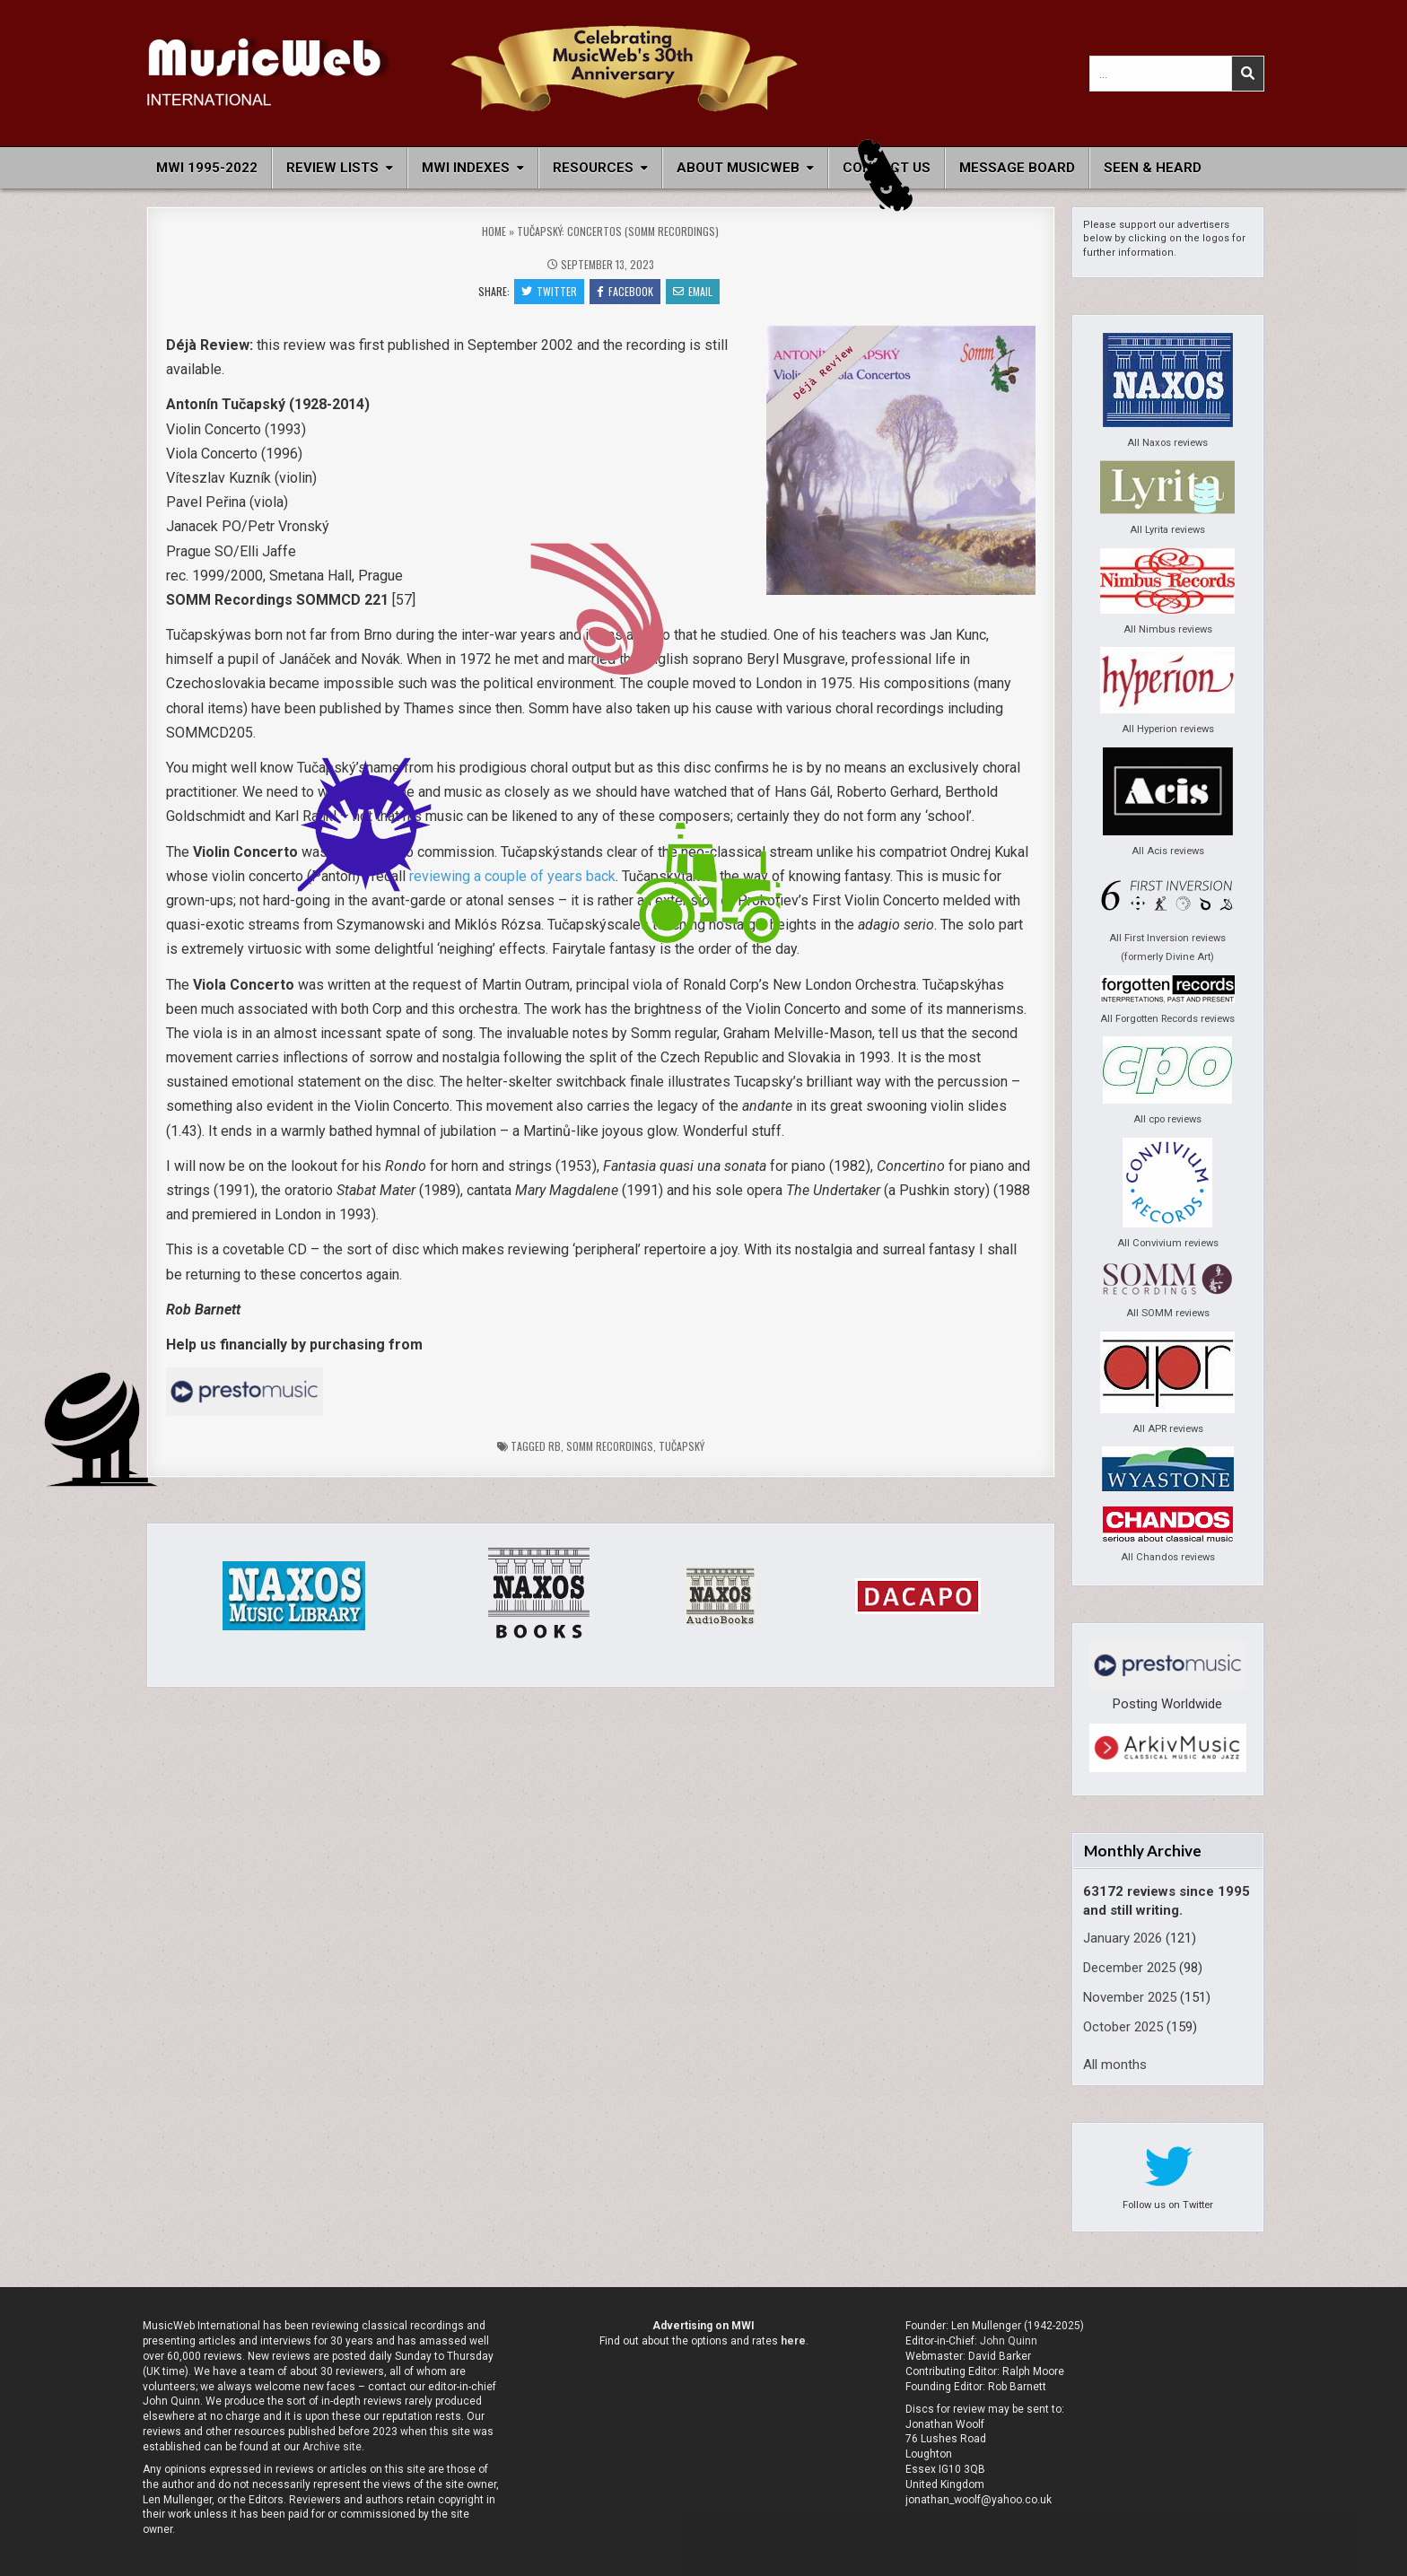  I want to click on access database storage, so click(1205, 498).